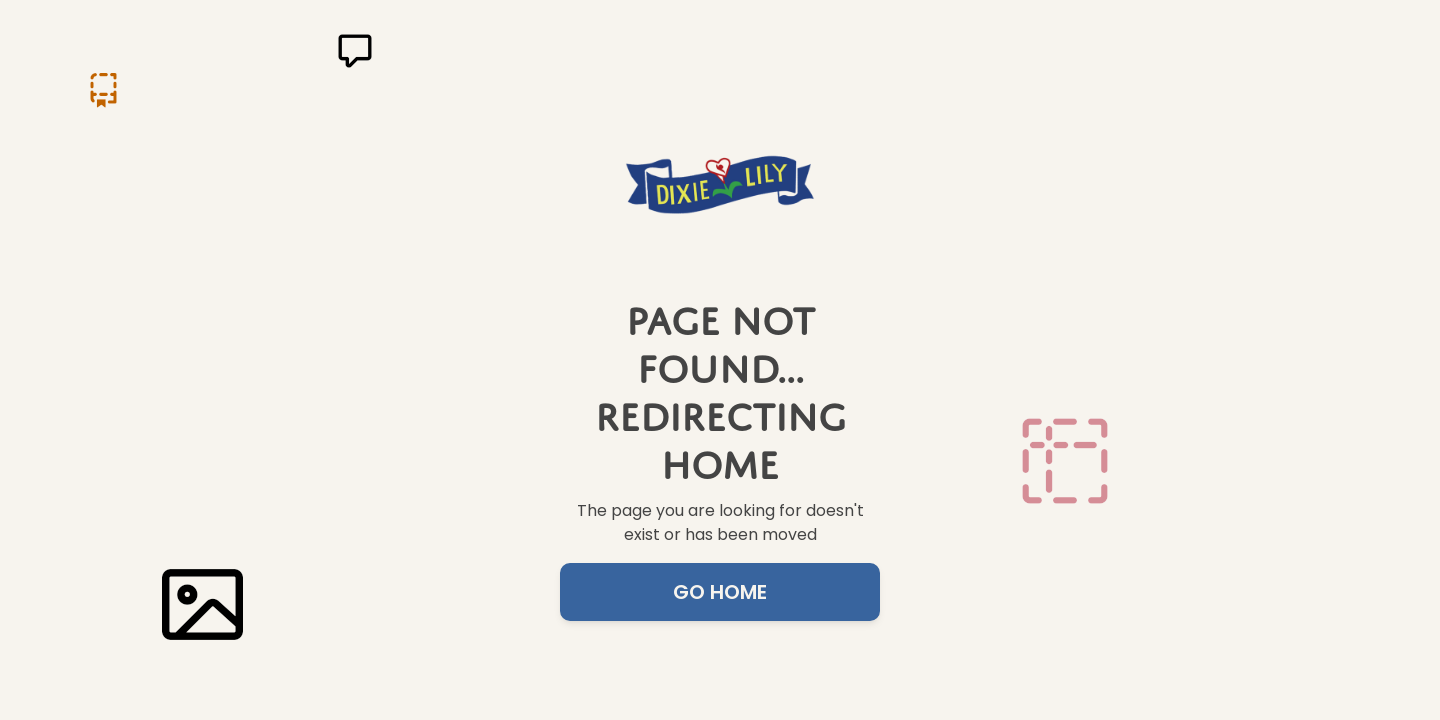  I want to click on create a new repository from template, so click(103, 90).